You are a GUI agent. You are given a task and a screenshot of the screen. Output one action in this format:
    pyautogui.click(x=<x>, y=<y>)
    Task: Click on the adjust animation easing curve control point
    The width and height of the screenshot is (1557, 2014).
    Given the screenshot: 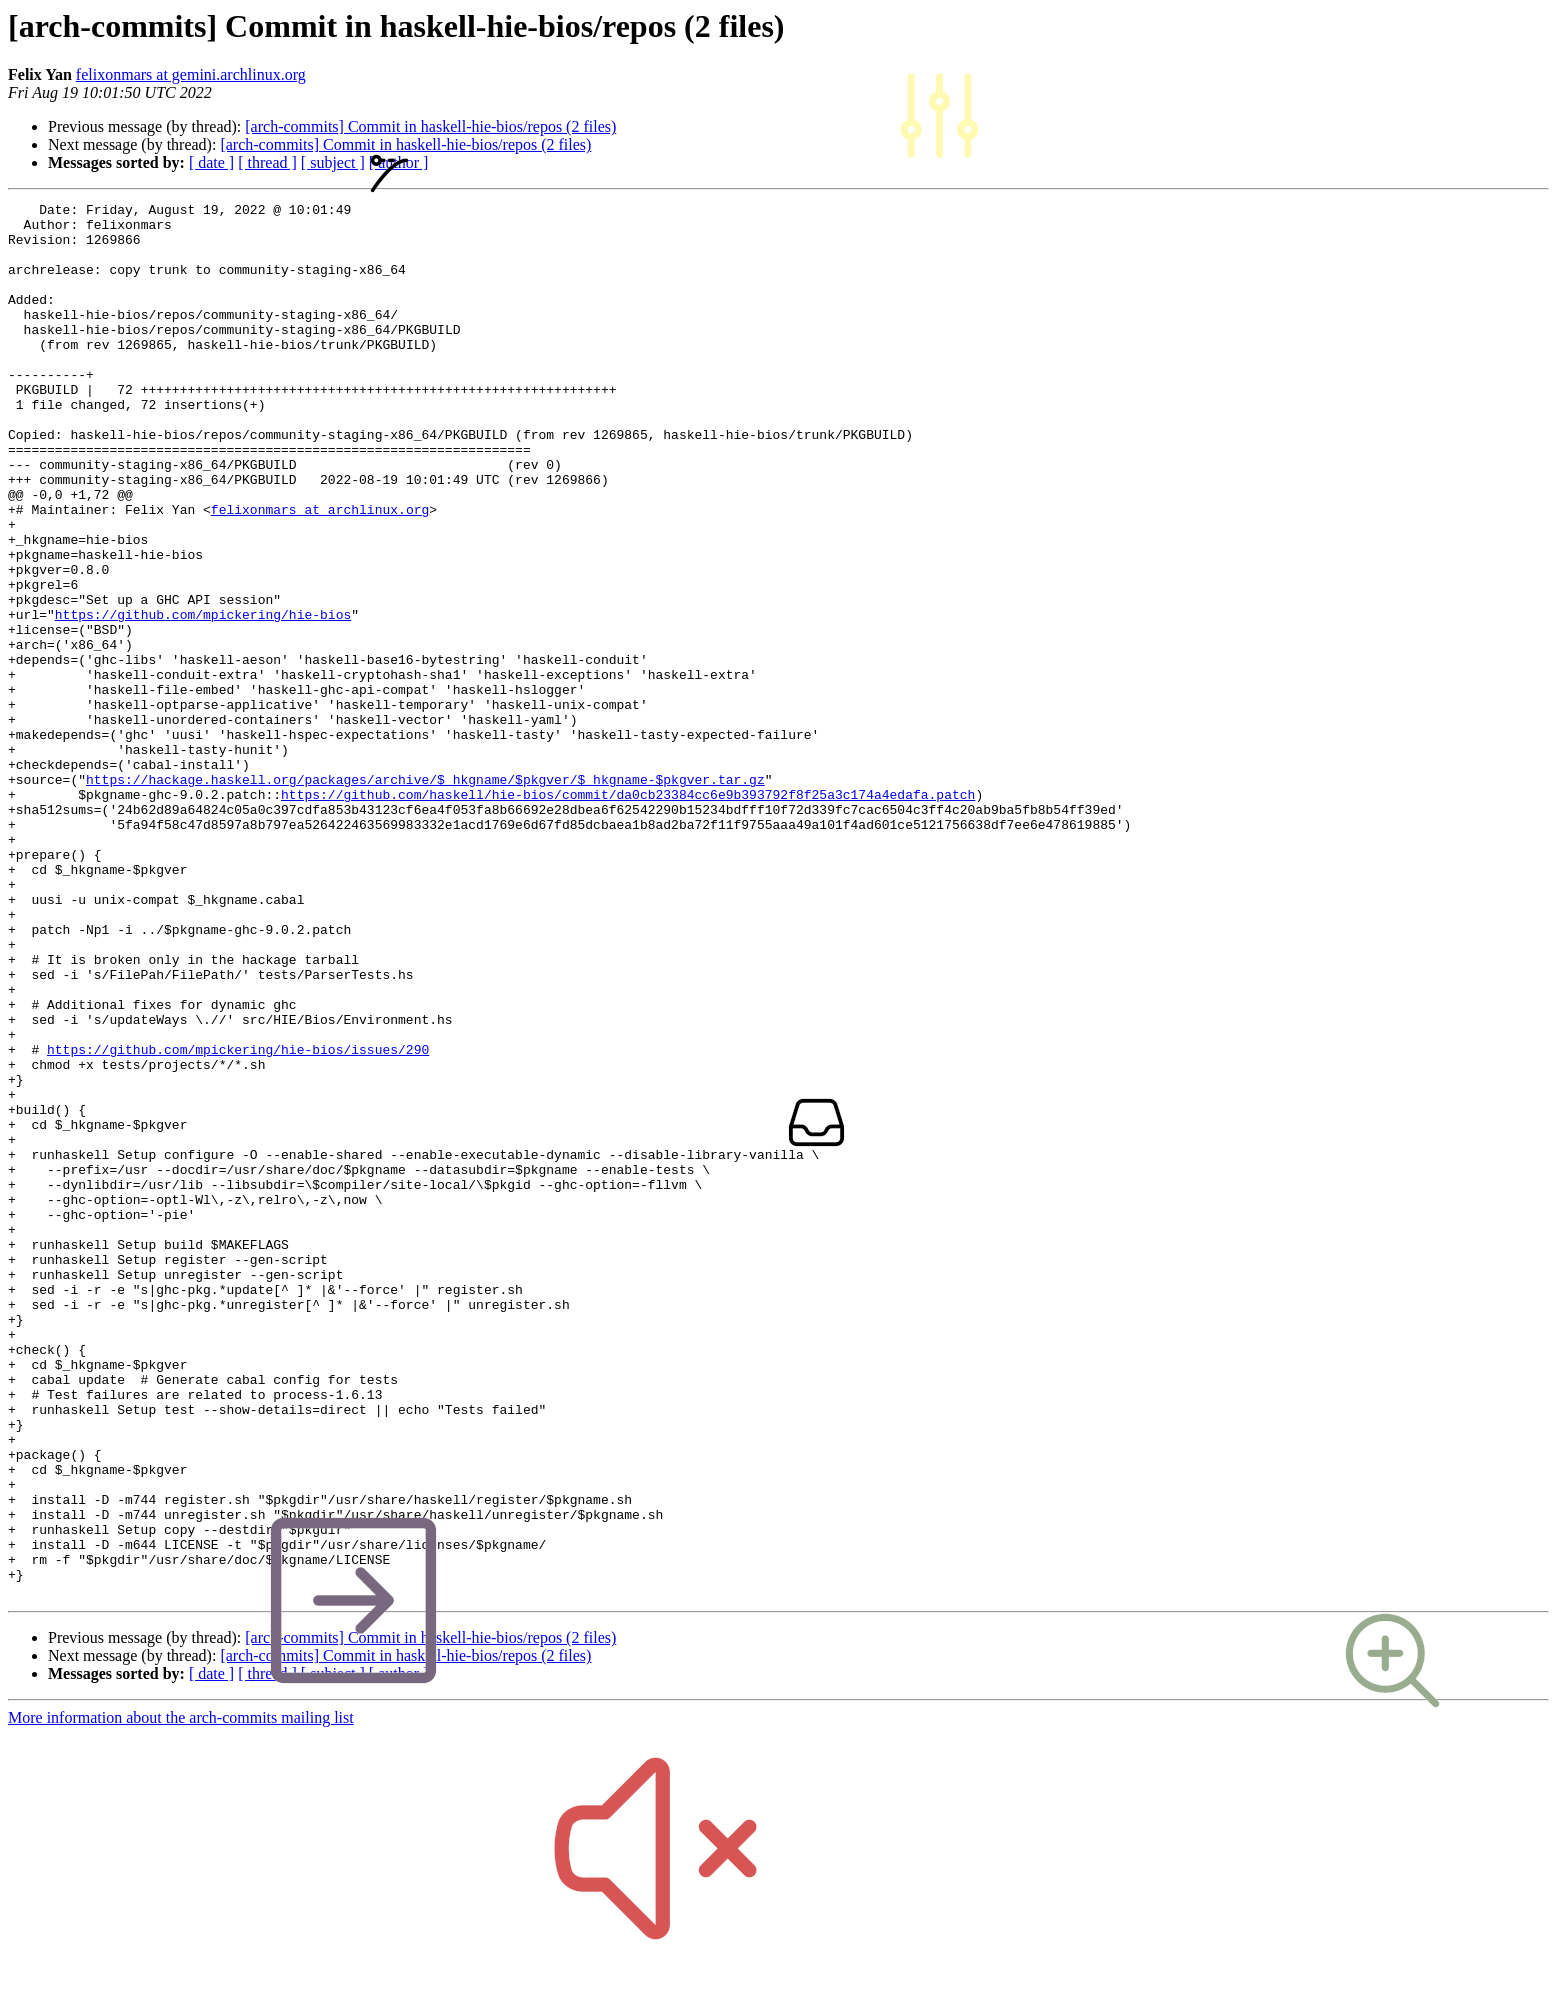 What is the action you would take?
    pyautogui.click(x=389, y=173)
    